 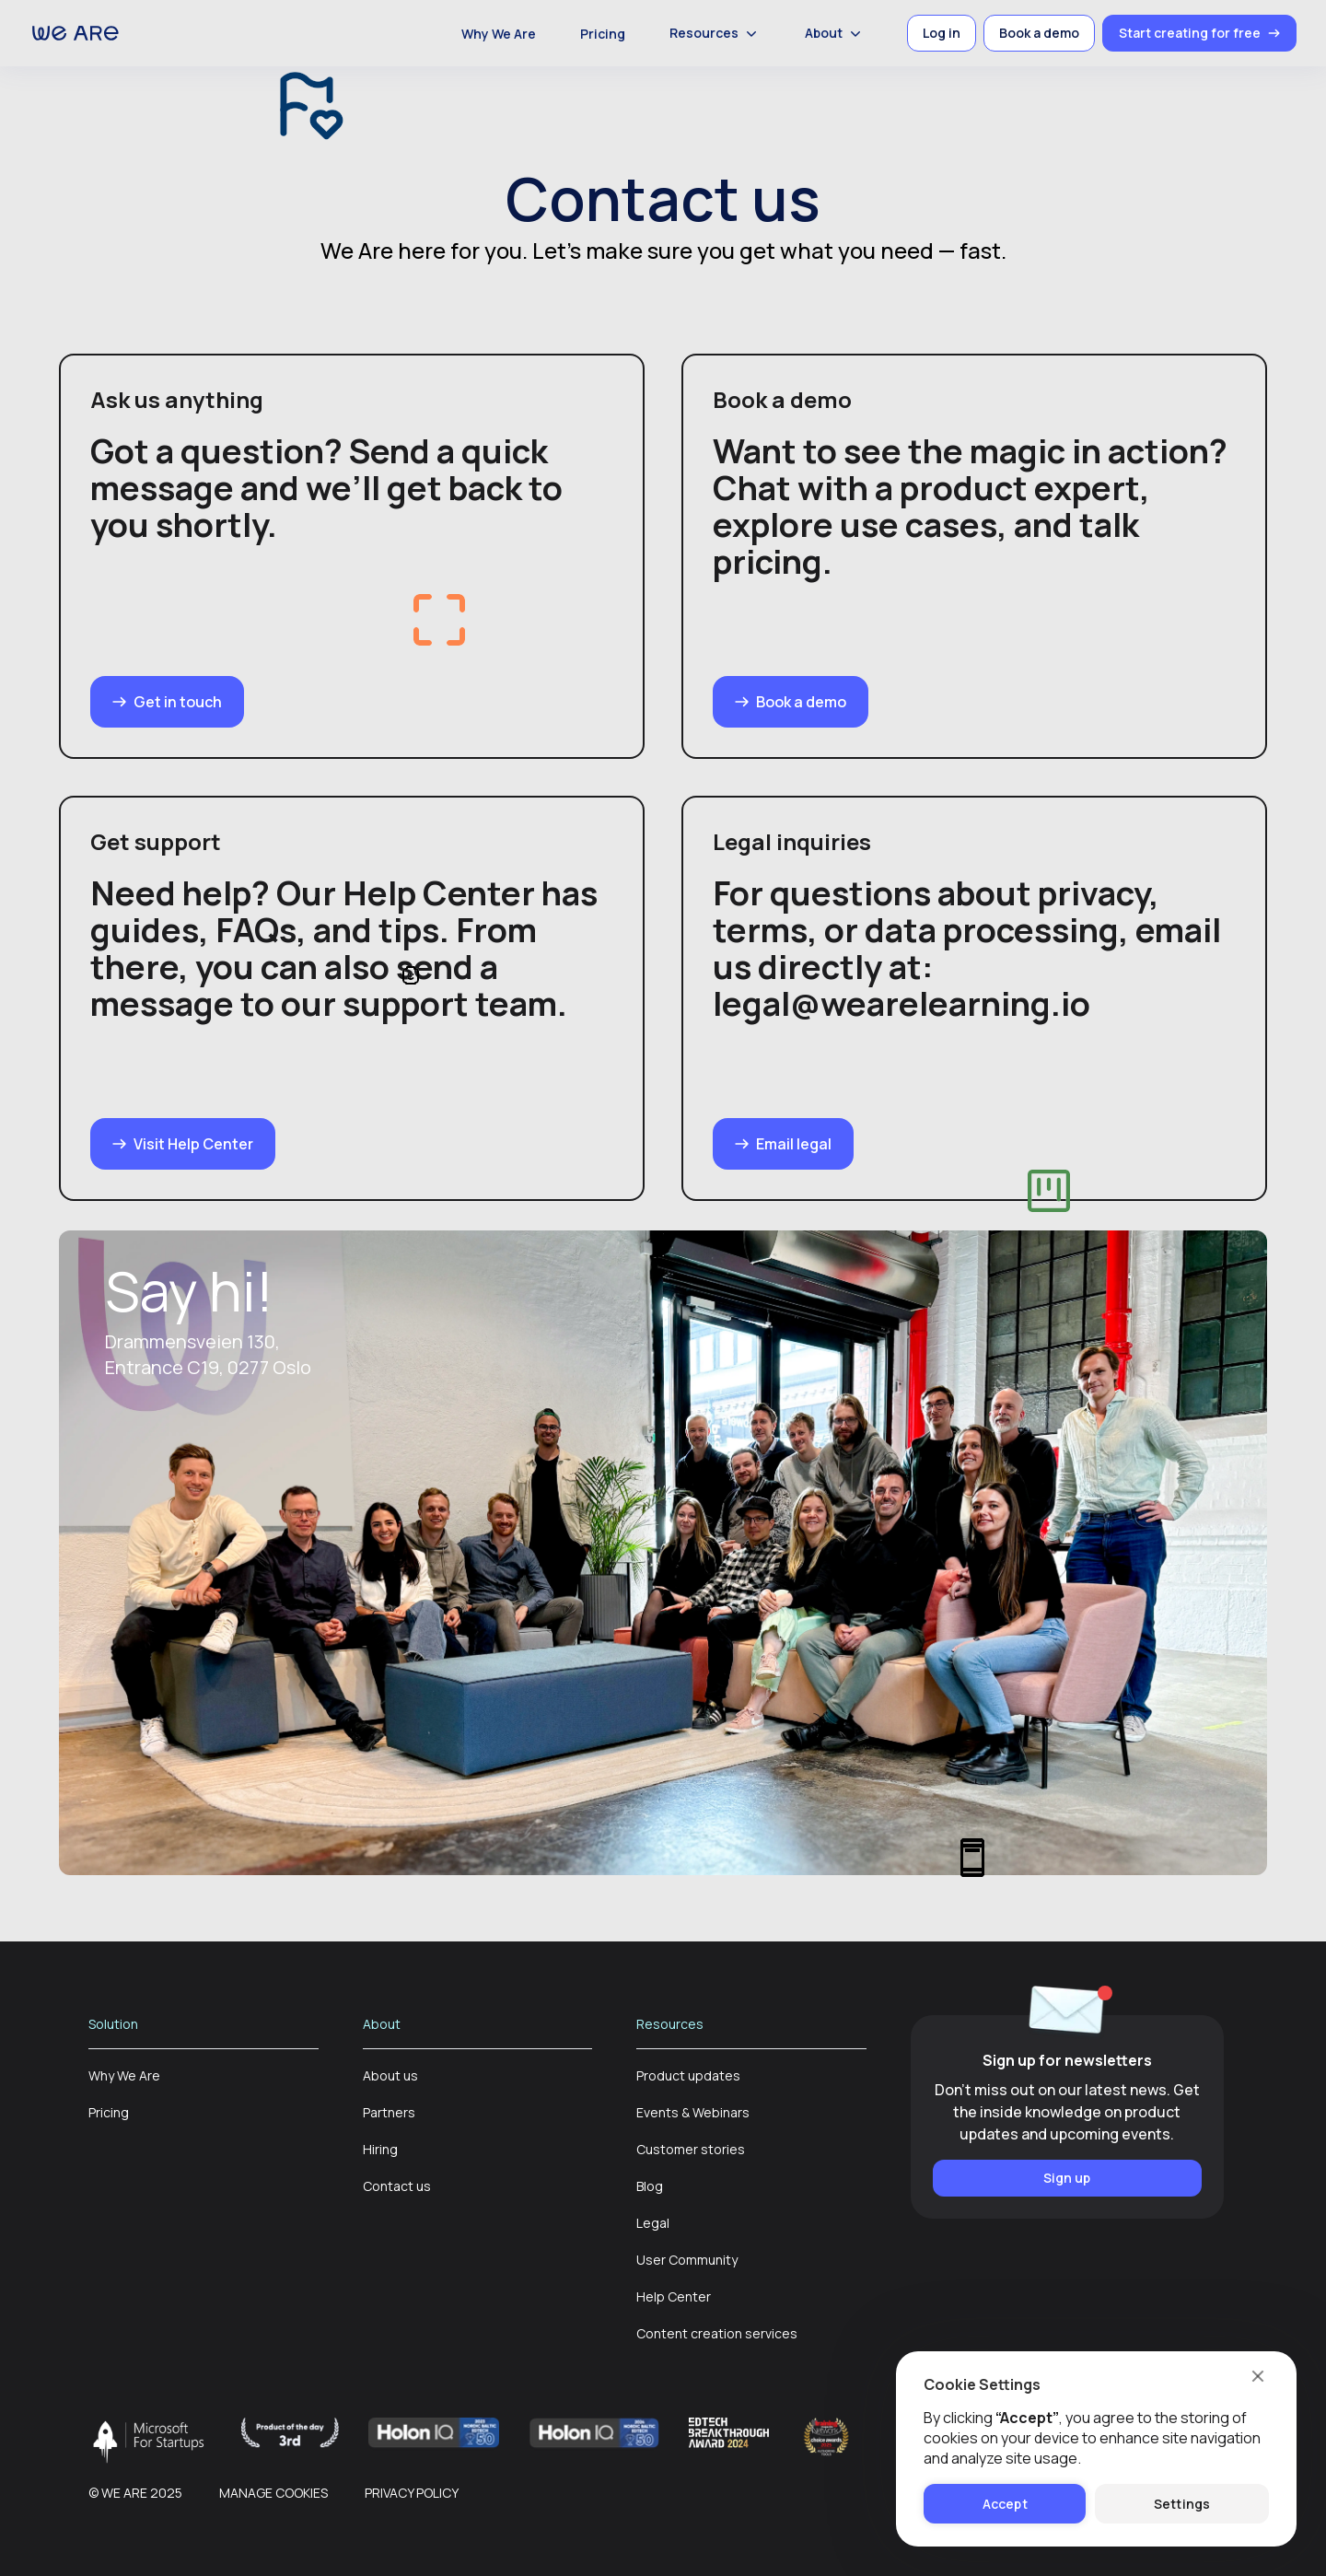 What do you see at coordinates (307, 103) in the screenshot?
I see `flag a favorite or loved item` at bounding box center [307, 103].